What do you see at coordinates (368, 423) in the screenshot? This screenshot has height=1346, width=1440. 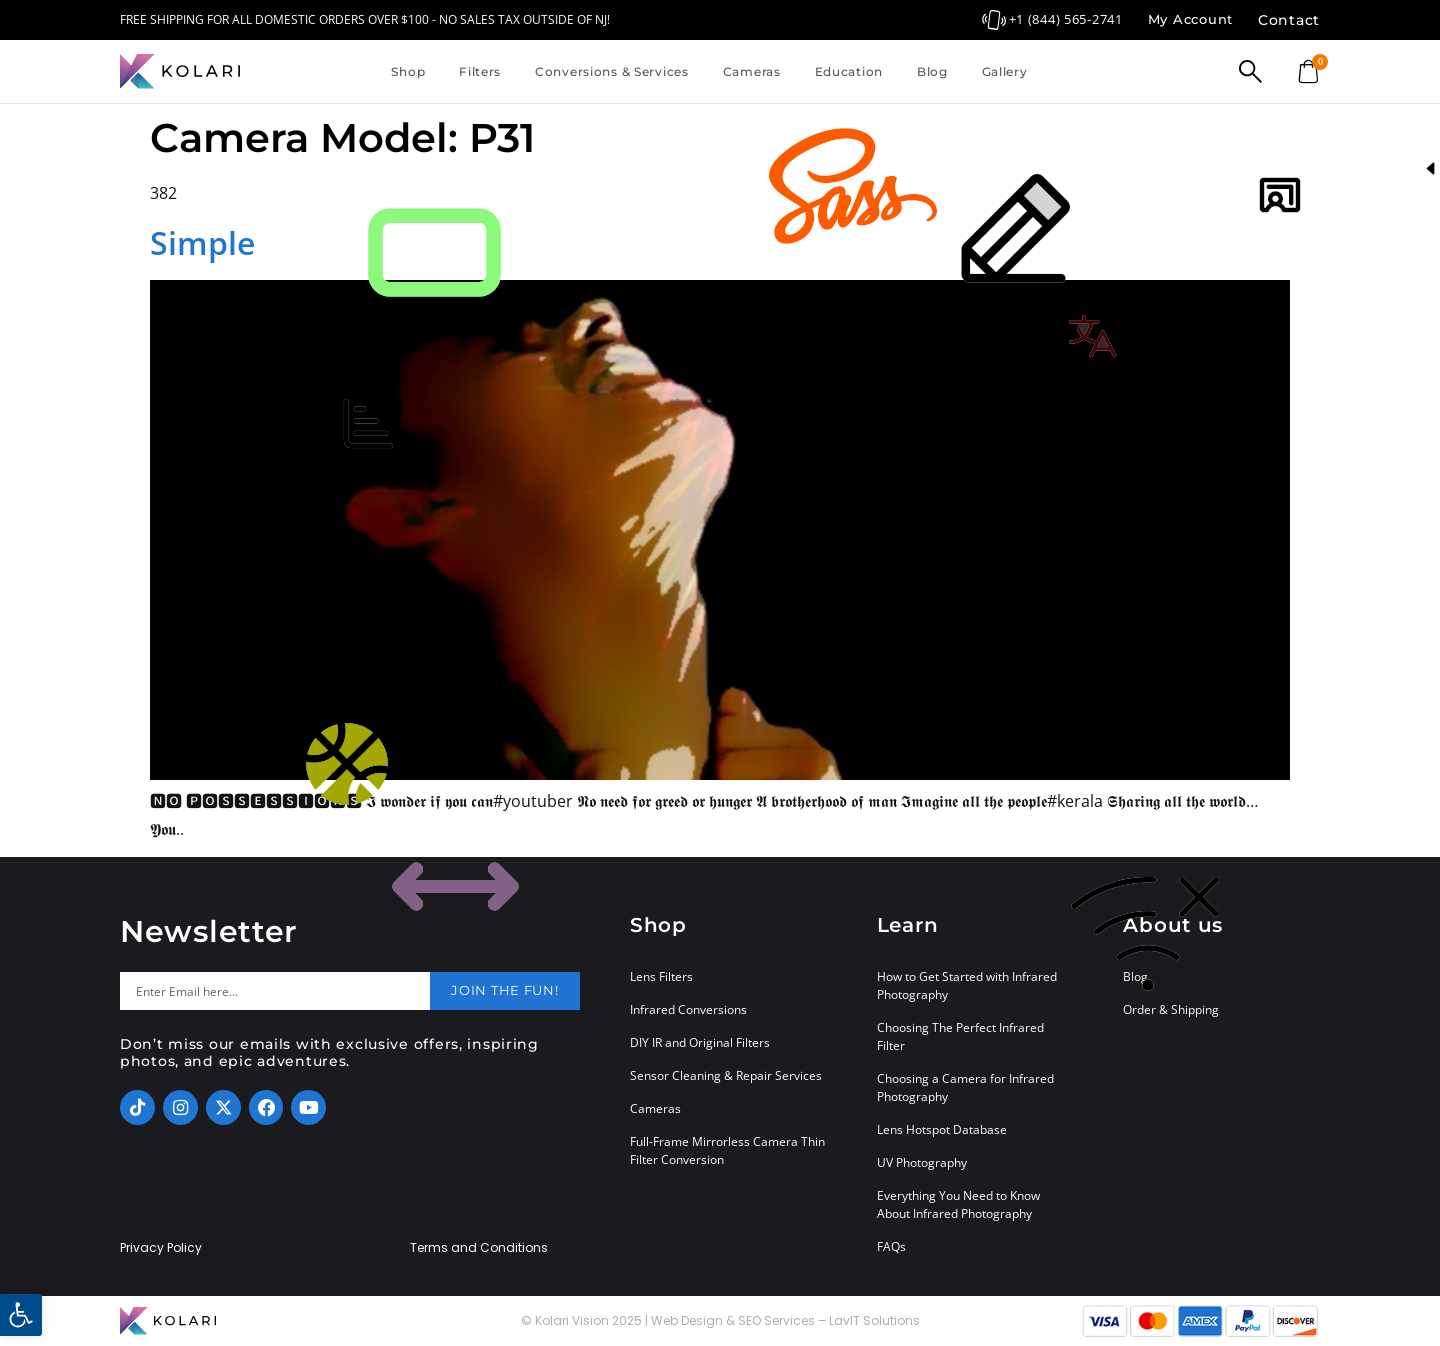 I see `view growth analytics or statistics` at bounding box center [368, 423].